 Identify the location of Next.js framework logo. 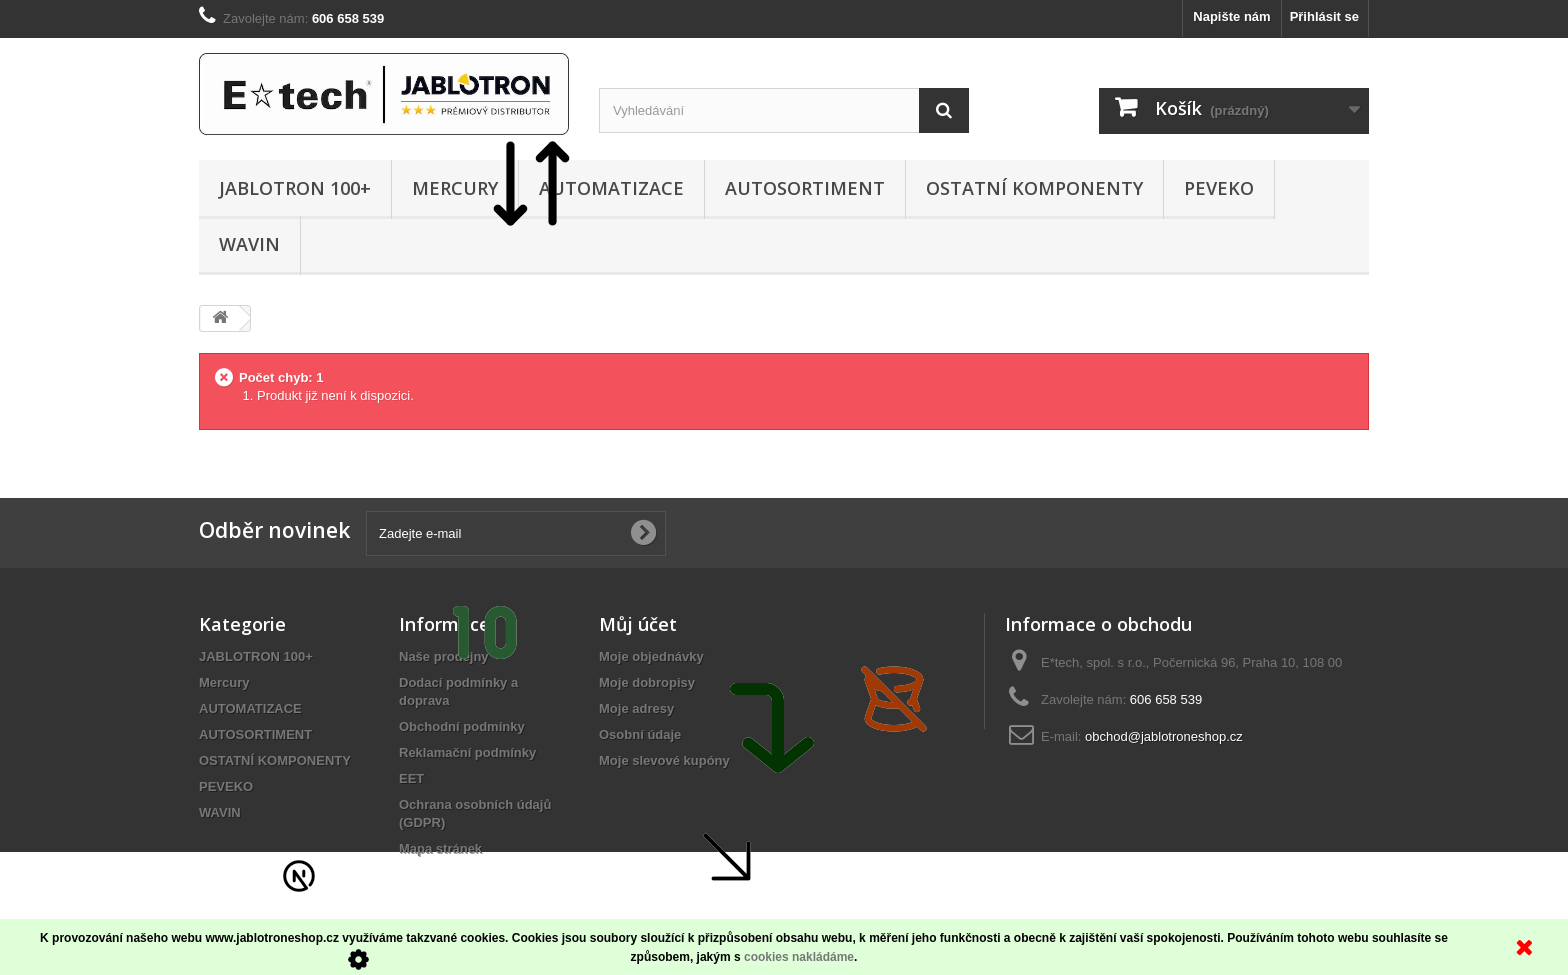
(299, 876).